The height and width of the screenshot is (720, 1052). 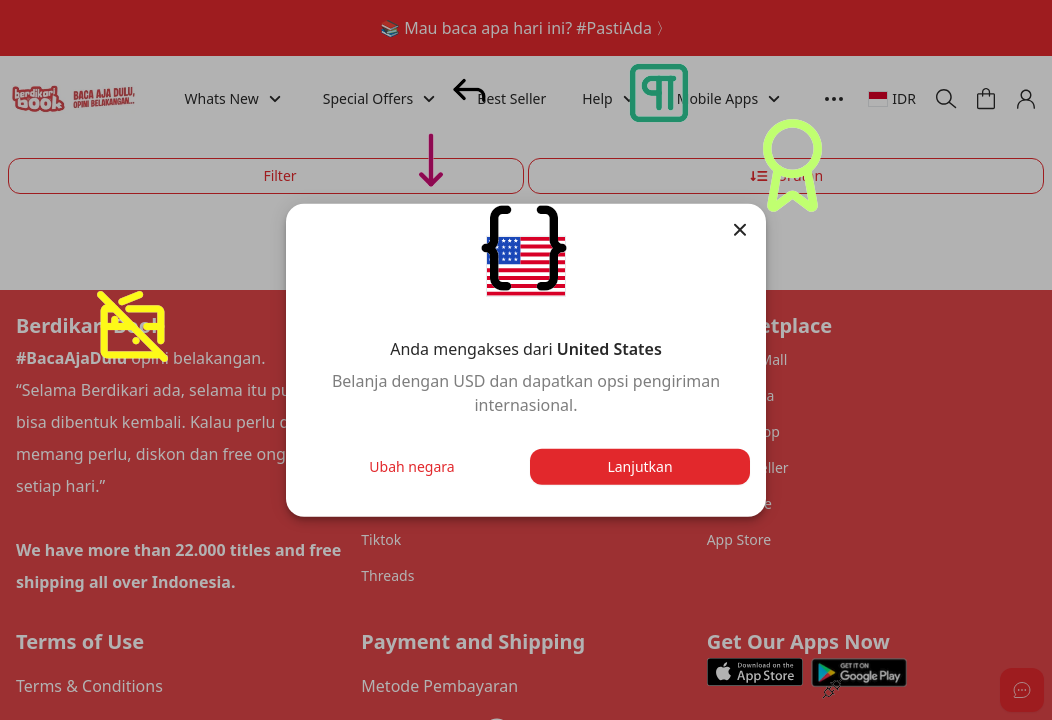 What do you see at coordinates (469, 89) in the screenshot?
I see `reply to a message or email` at bounding box center [469, 89].